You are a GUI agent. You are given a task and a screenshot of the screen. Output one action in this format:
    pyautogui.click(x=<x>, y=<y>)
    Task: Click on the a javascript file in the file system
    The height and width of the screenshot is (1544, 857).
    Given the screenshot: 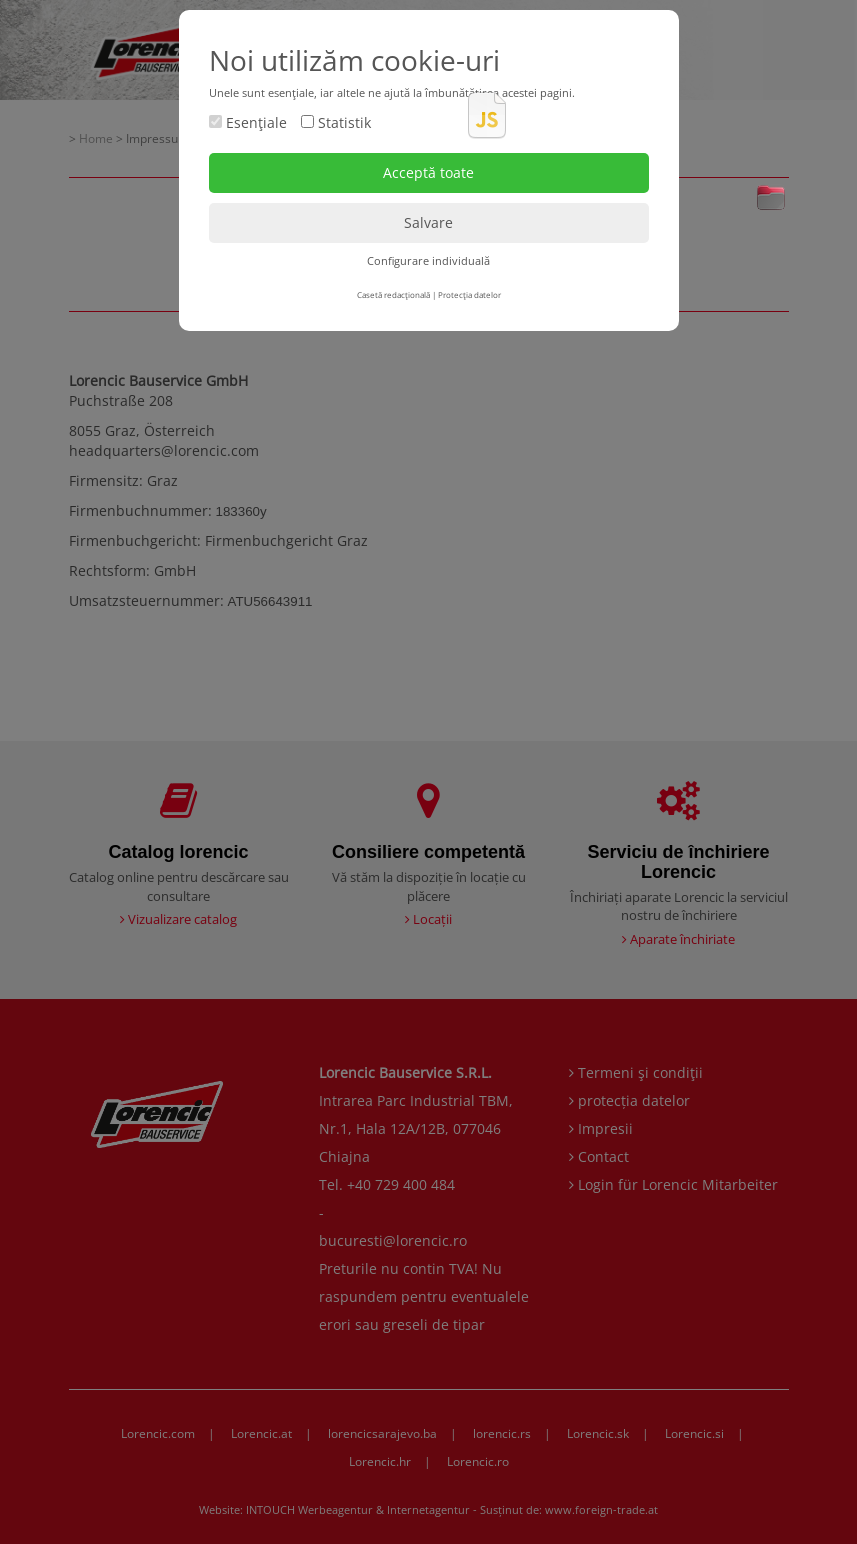 What is the action you would take?
    pyautogui.click(x=487, y=115)
    